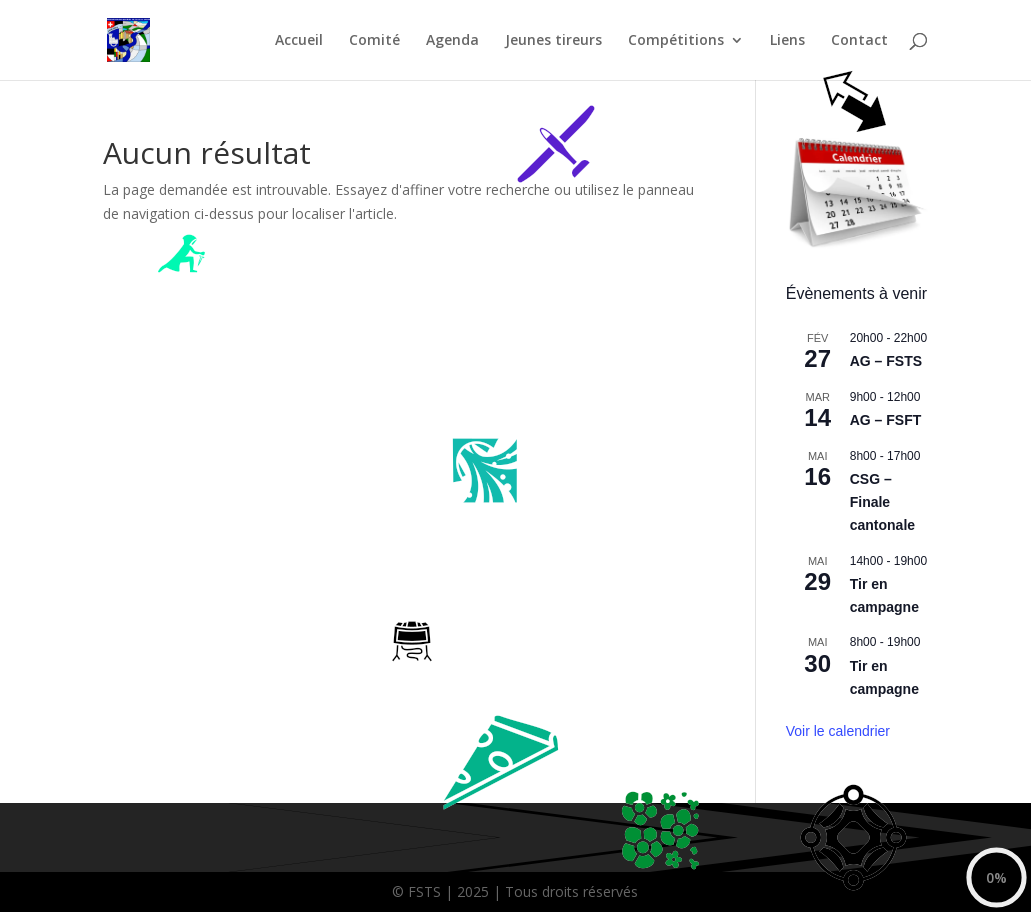 This screenshot has width=1031, height=912. Describe the element at coordinates (853, 837) in the screenshot. I see `network or connection hub icon` at that location.